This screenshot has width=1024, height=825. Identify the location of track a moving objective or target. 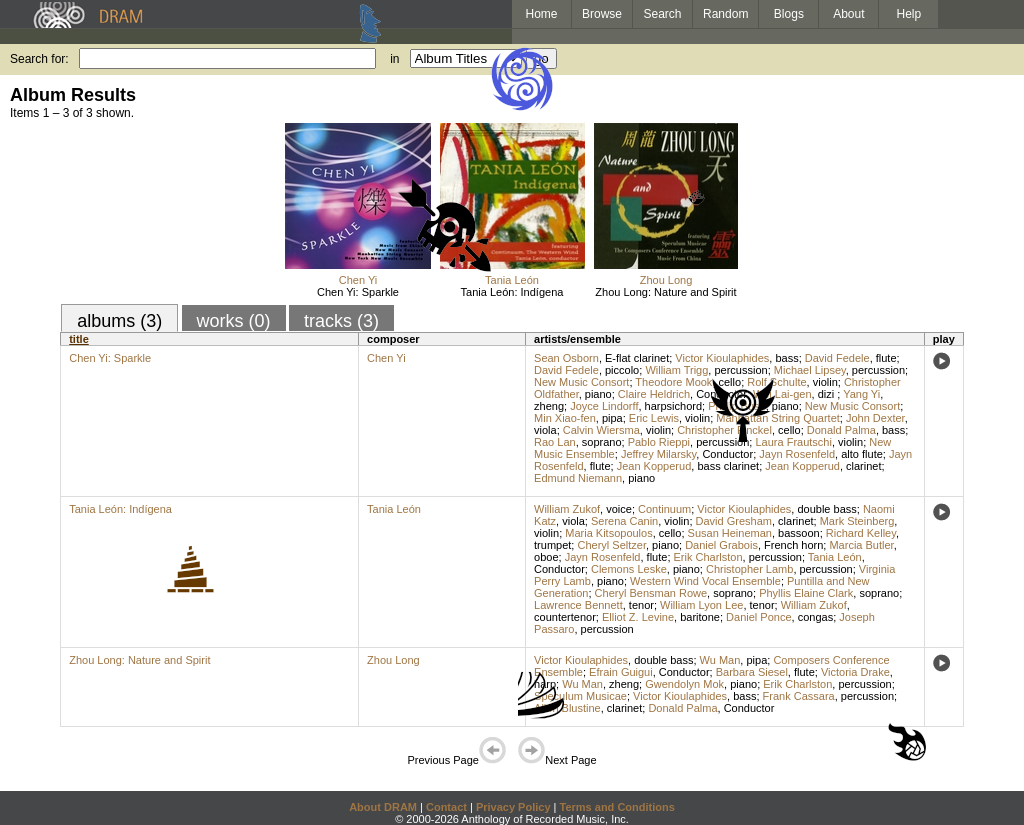
(743, 410).